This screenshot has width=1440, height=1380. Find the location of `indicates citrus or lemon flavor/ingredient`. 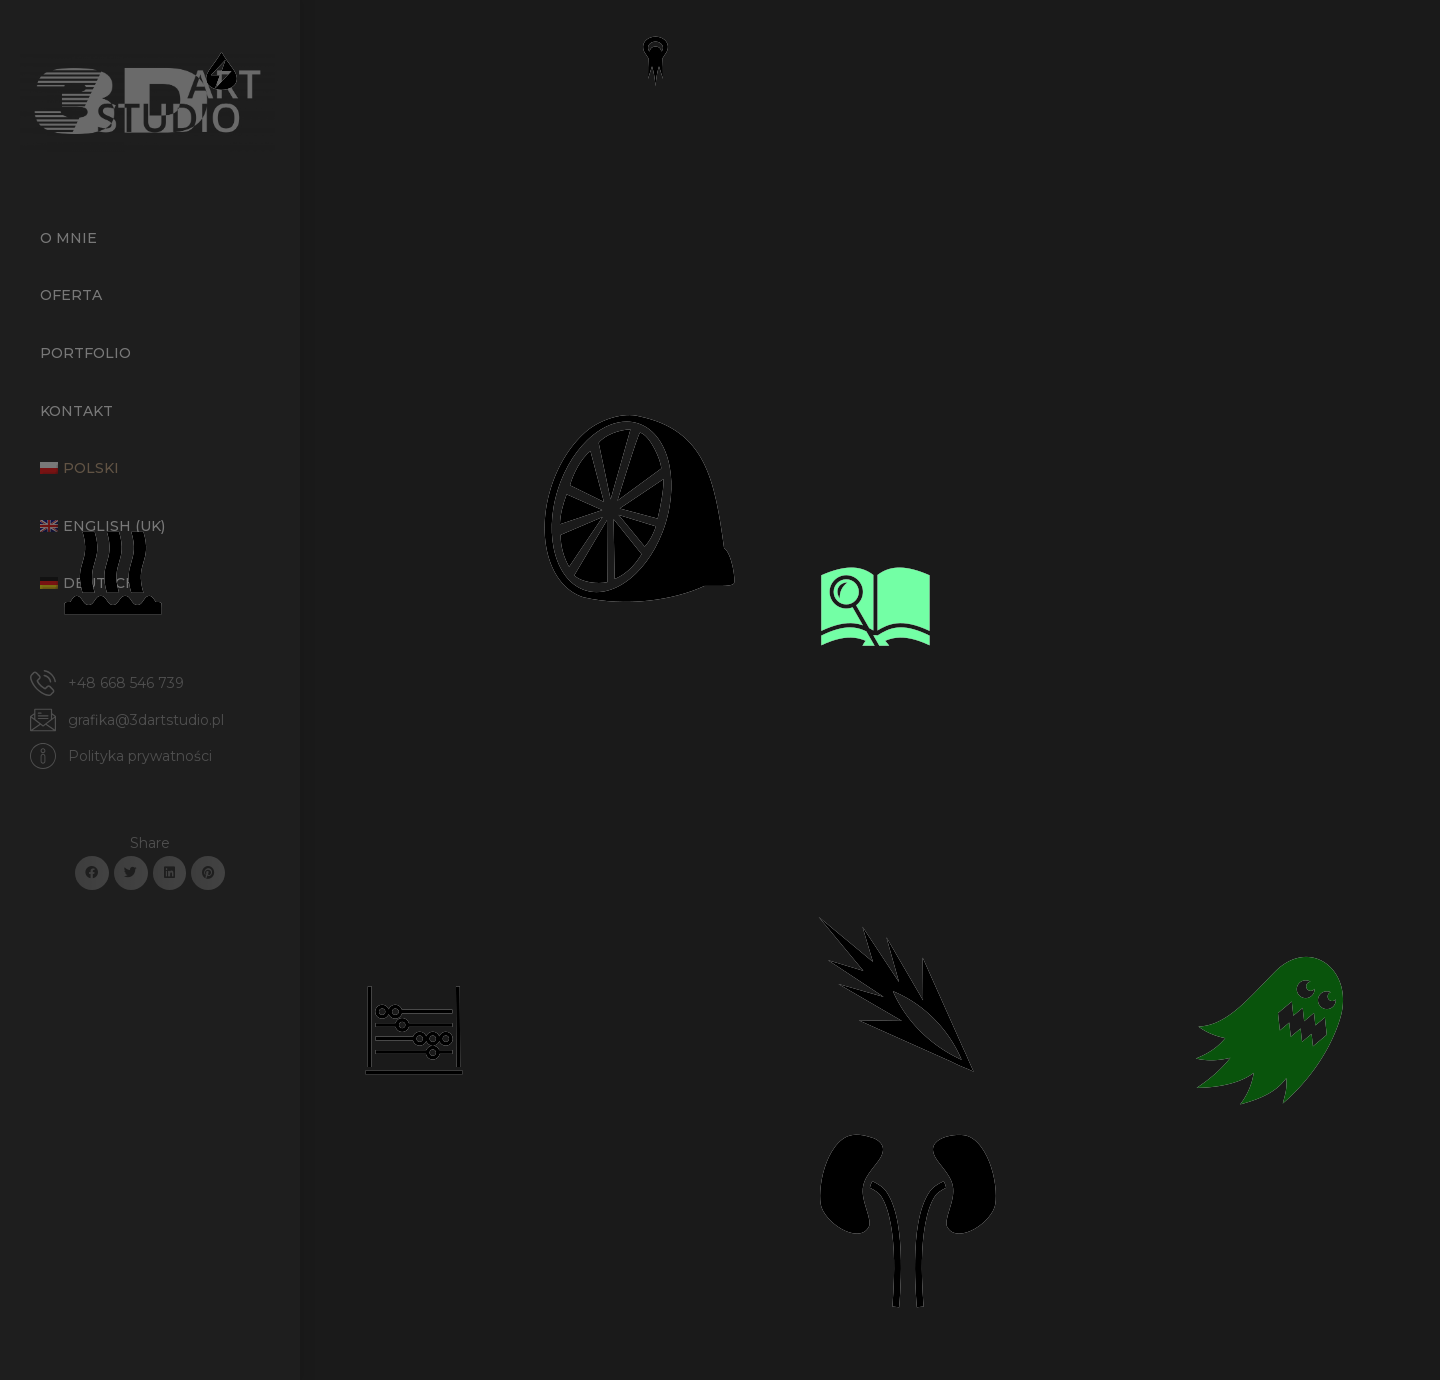

indicates citrus or lemon flavor/ingredient is located at coordinates (639, 508).